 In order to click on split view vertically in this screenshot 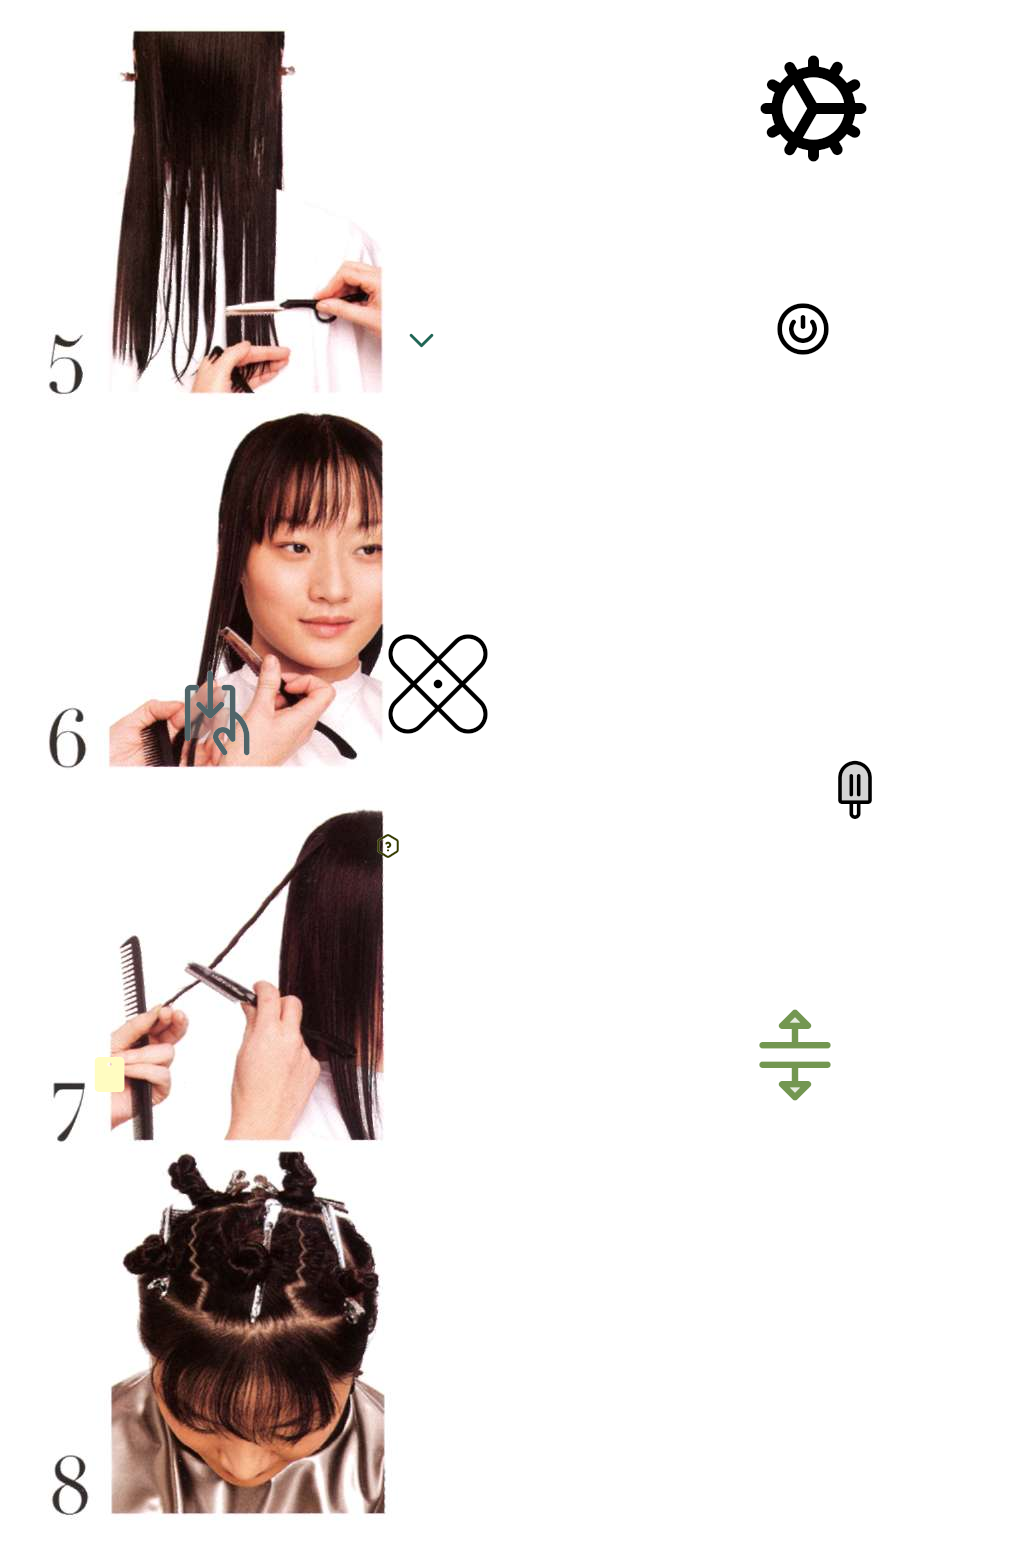, I will do `click(795, 1055)`.